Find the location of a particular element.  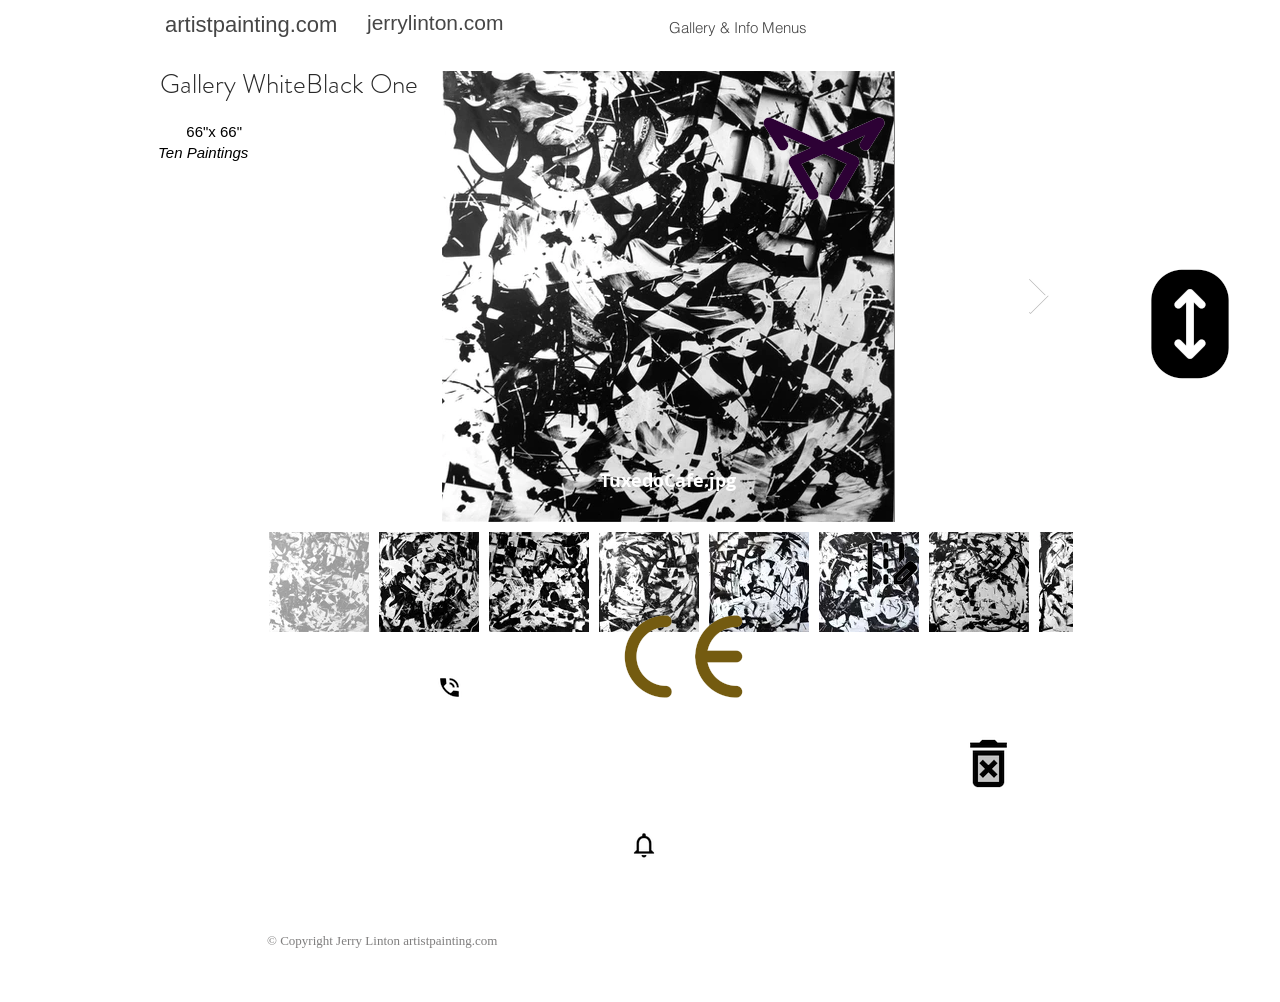

edit road or route details is located at coordinates (888, 563).